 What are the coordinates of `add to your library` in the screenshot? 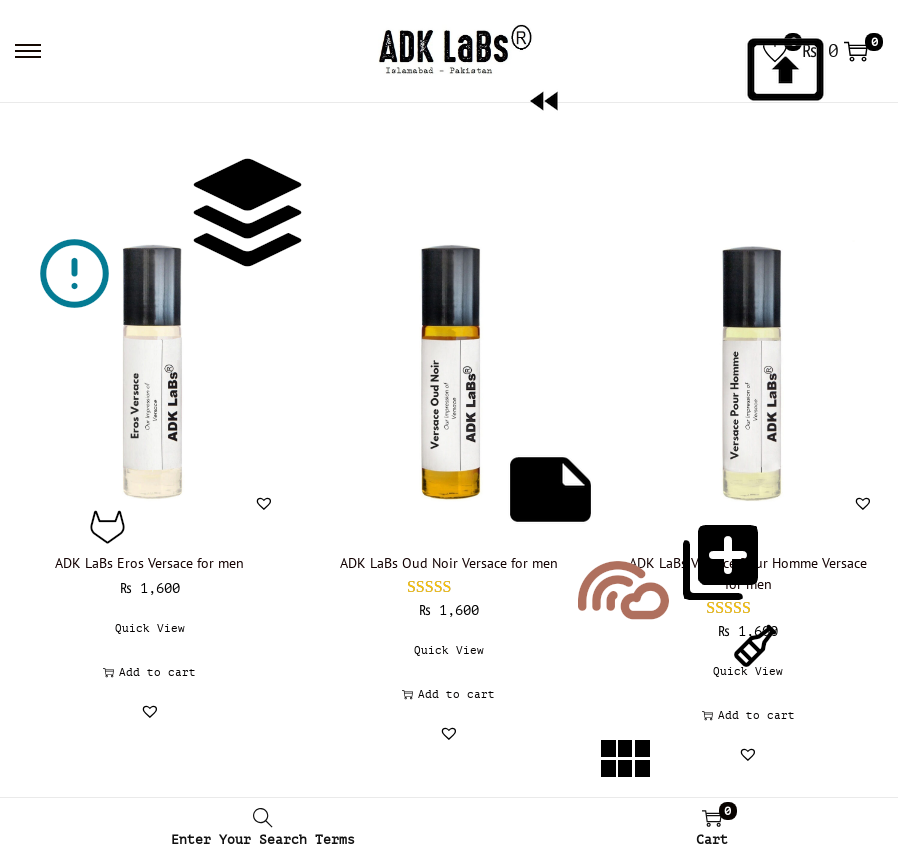 It's located at (720, 562).